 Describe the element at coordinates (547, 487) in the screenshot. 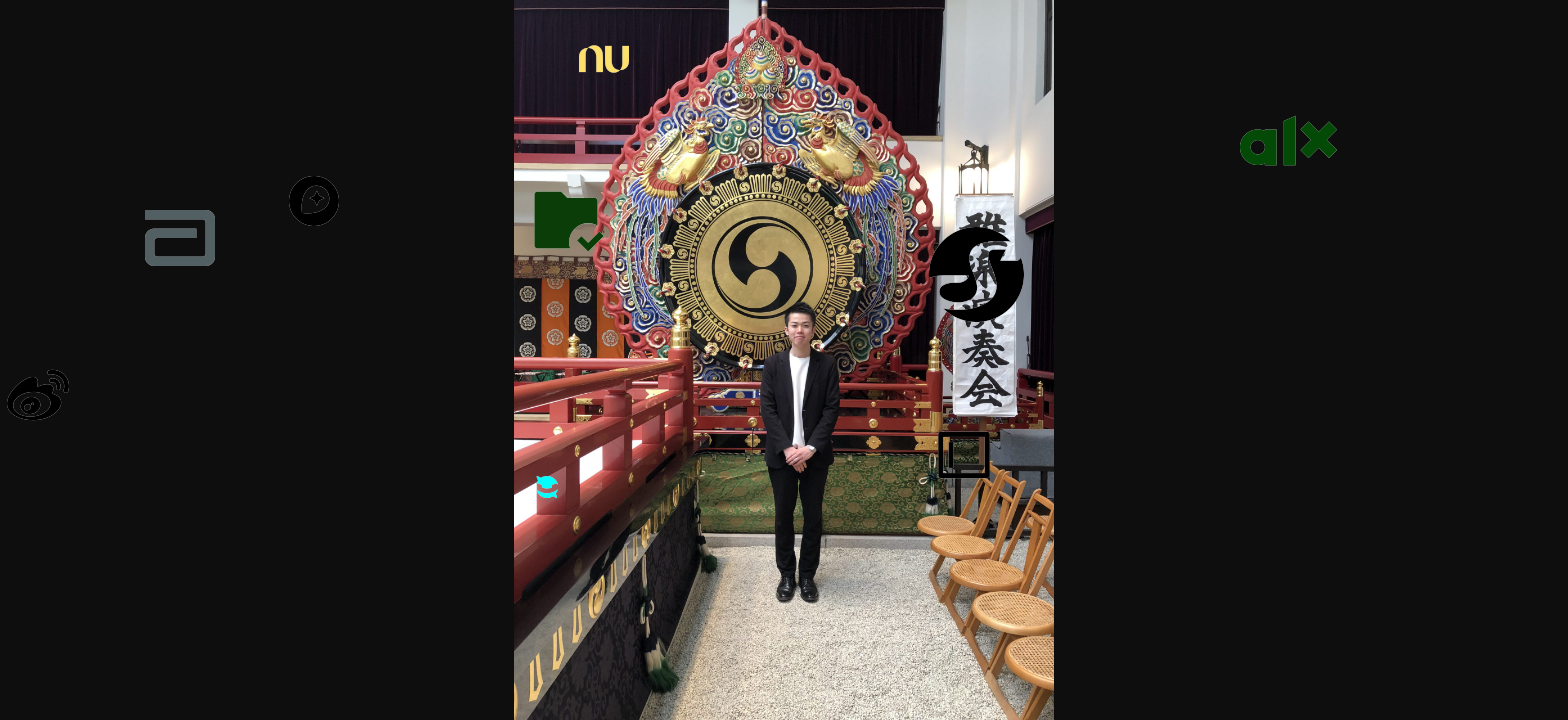

I see `open Linphone app` at that location.